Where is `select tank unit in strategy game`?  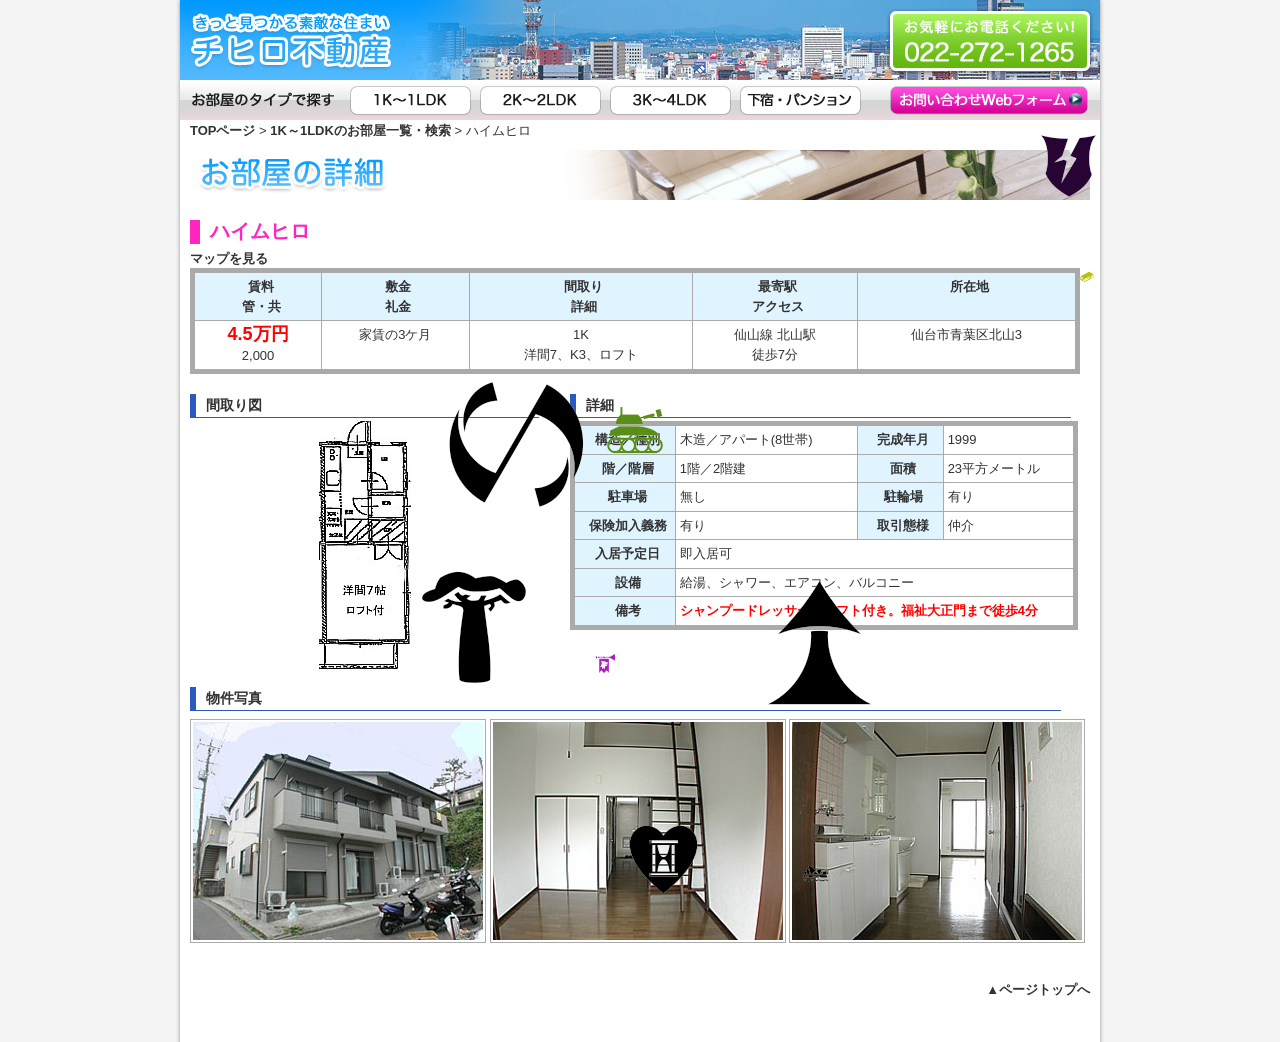 select tank unit in strategy game is located at coordinates (635, 432).